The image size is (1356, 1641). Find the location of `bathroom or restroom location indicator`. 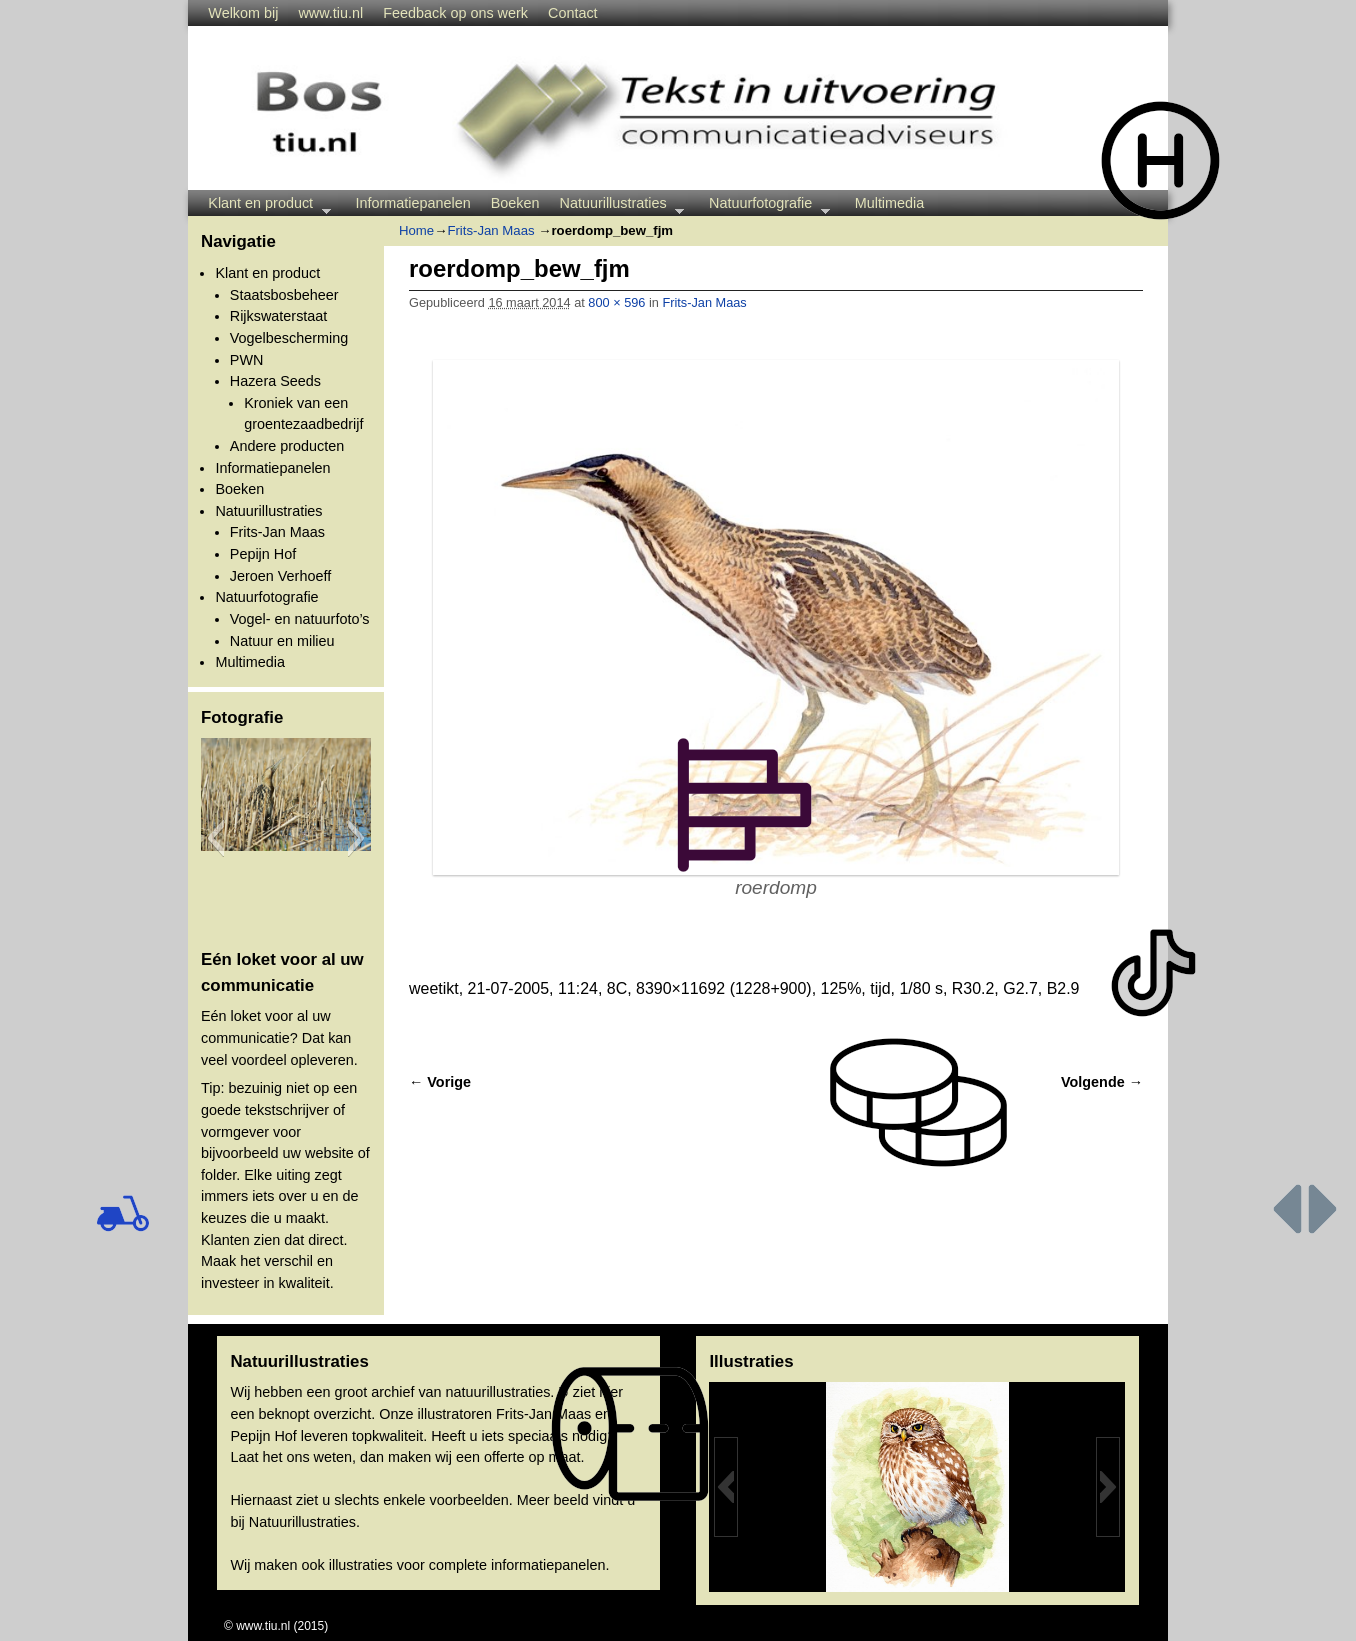

bathroom or restroom location indicator is located at coordinates (630, 1434).